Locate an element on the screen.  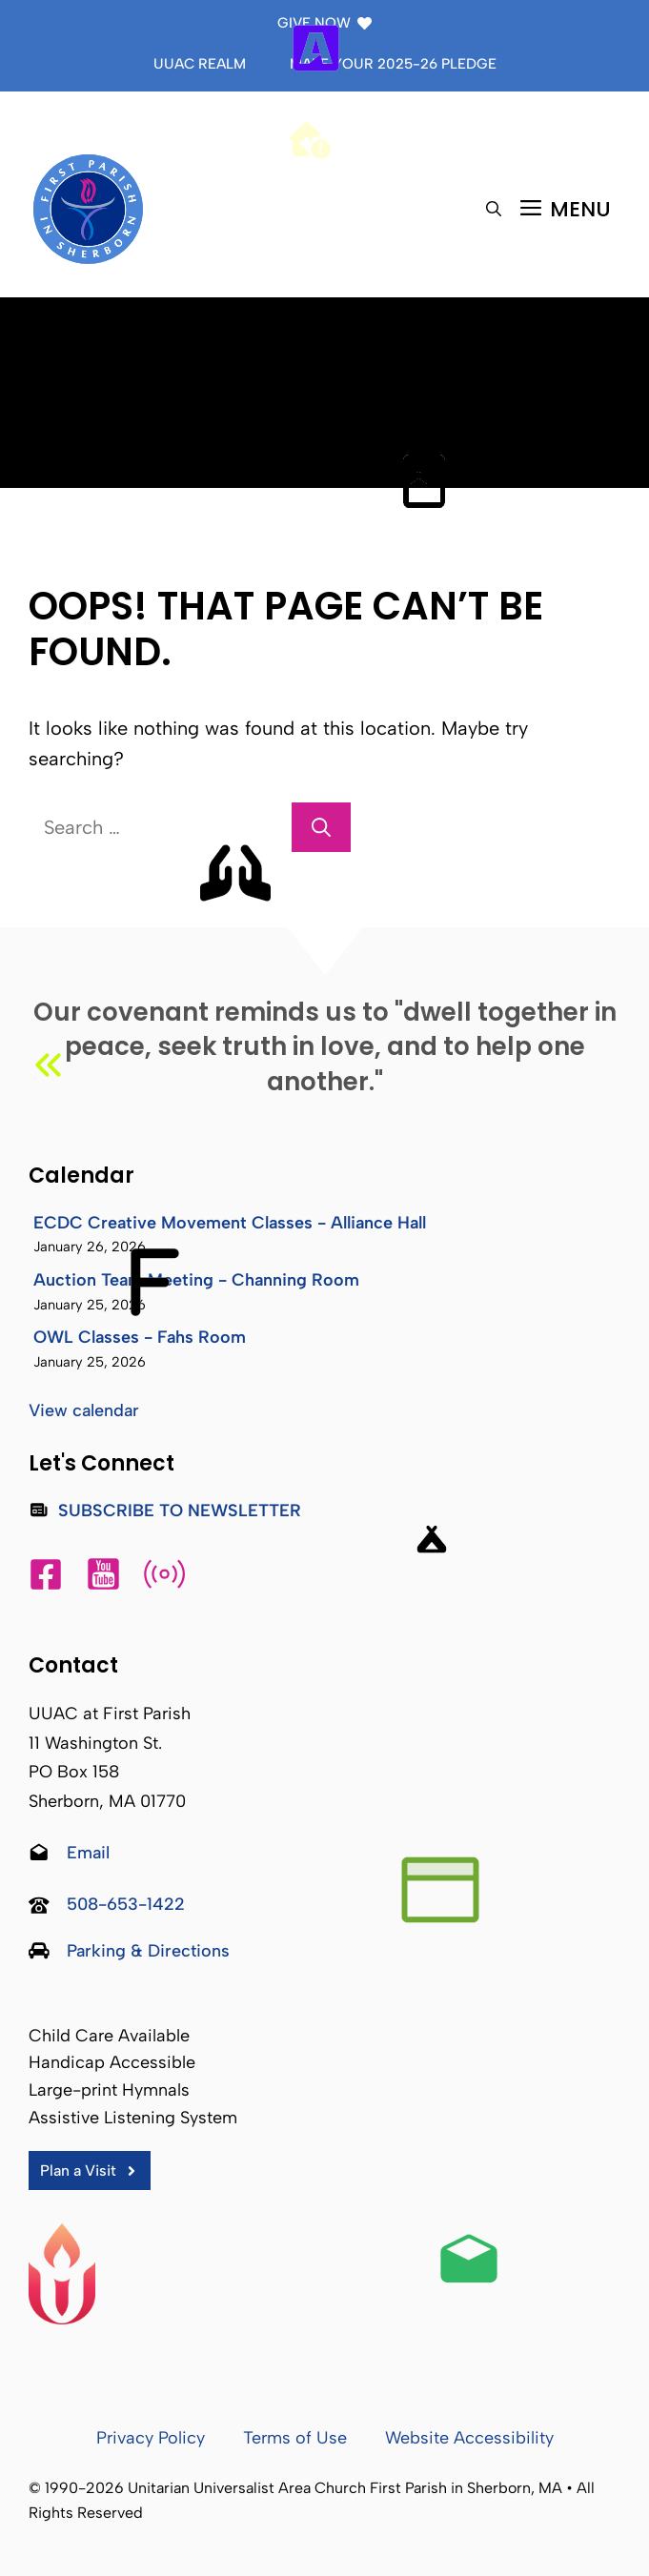
open your library or reading list is located at coordinates (424, 481).